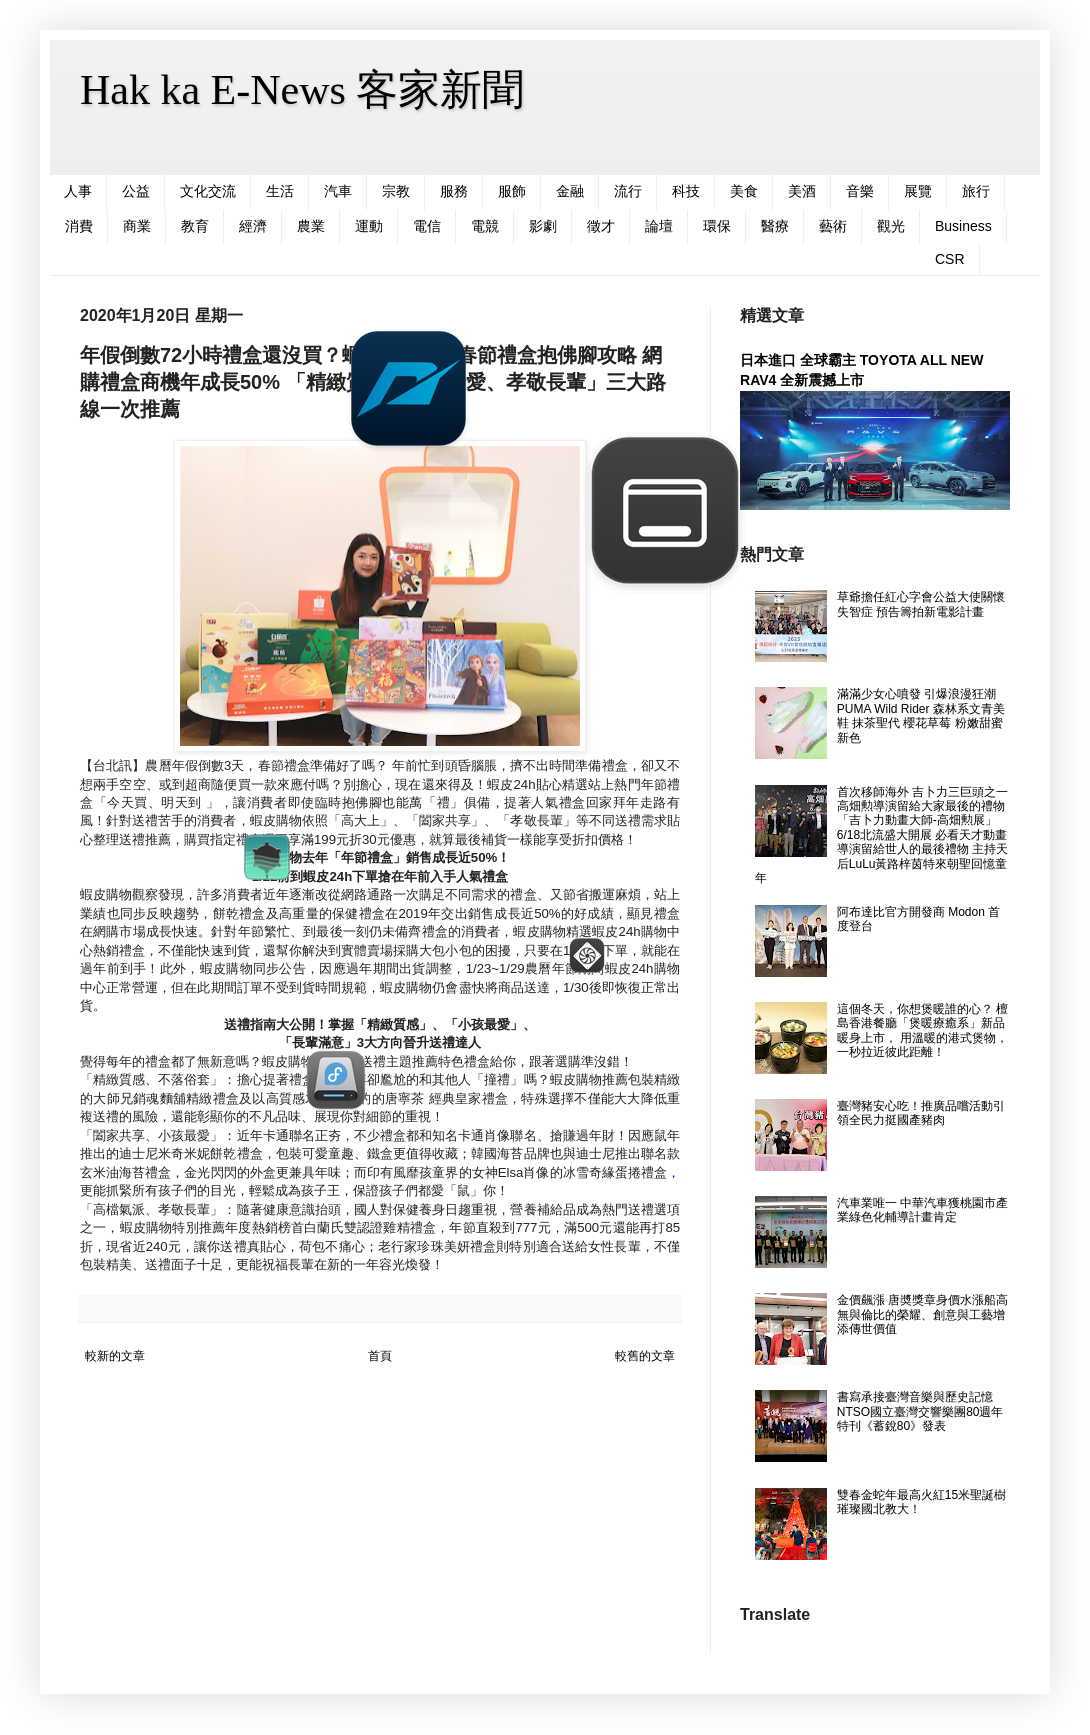  I want to click on launch need for speed racing game, so click(408, 388).